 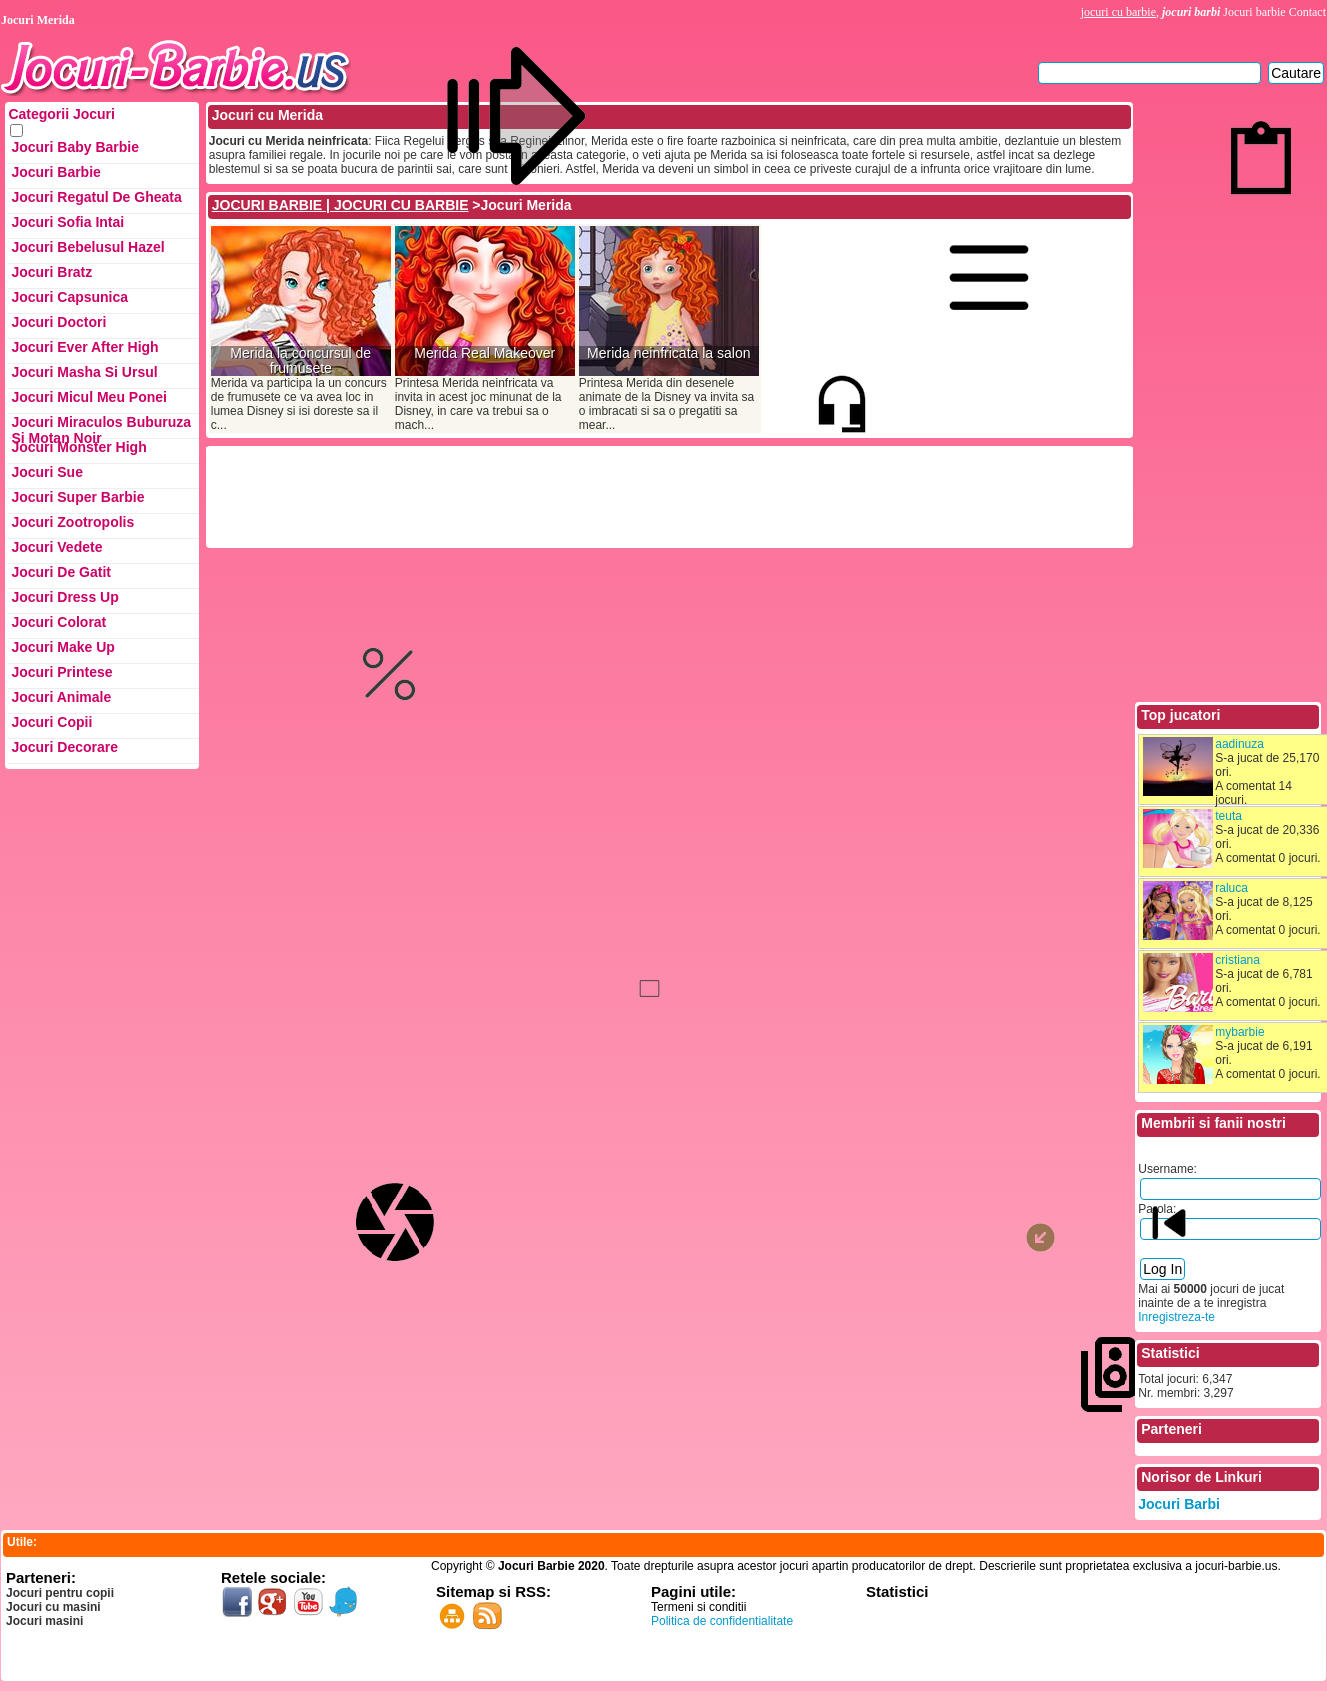 What do you see at coordinates (1169, 1223) in the screenshot?
I see `skip to the previous track` at bounding box center [1169, 1223].